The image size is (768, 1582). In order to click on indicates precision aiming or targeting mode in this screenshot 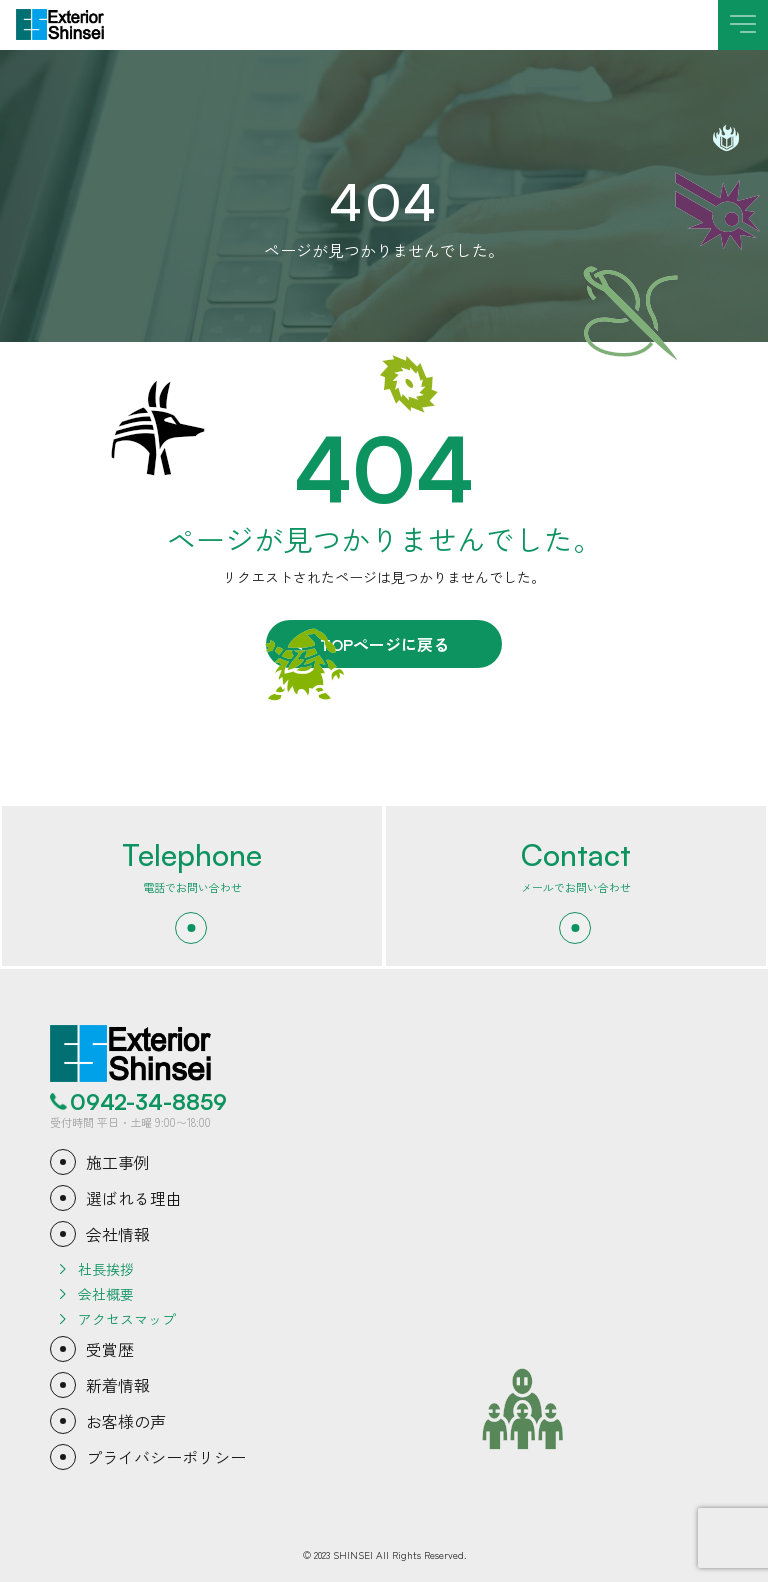, I will do `click(717, 208)`.